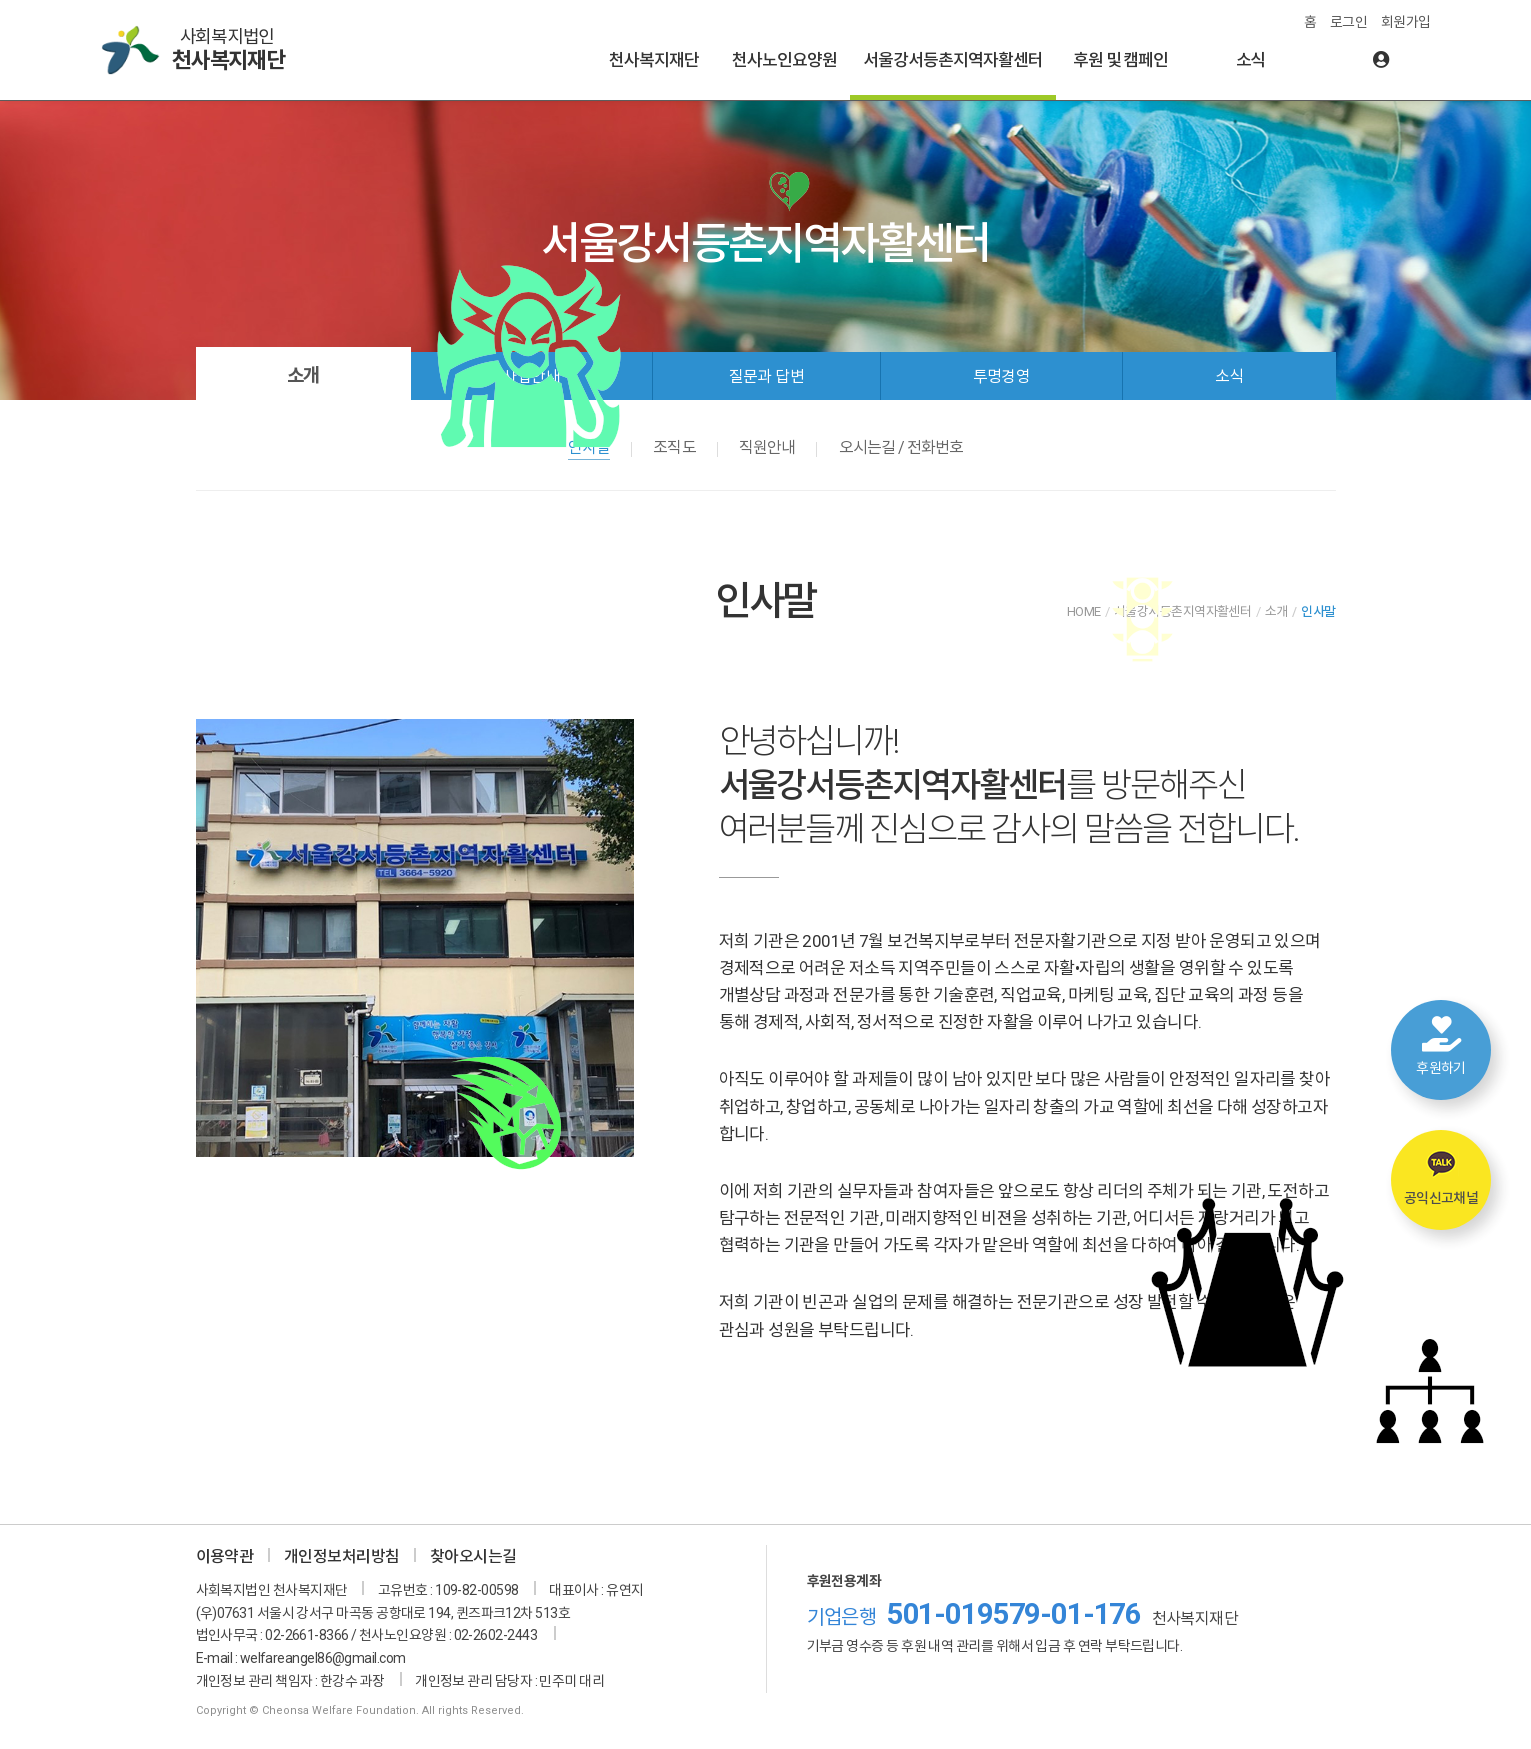  I want to click on throw charcoal or debris item, so click(506, 1113).